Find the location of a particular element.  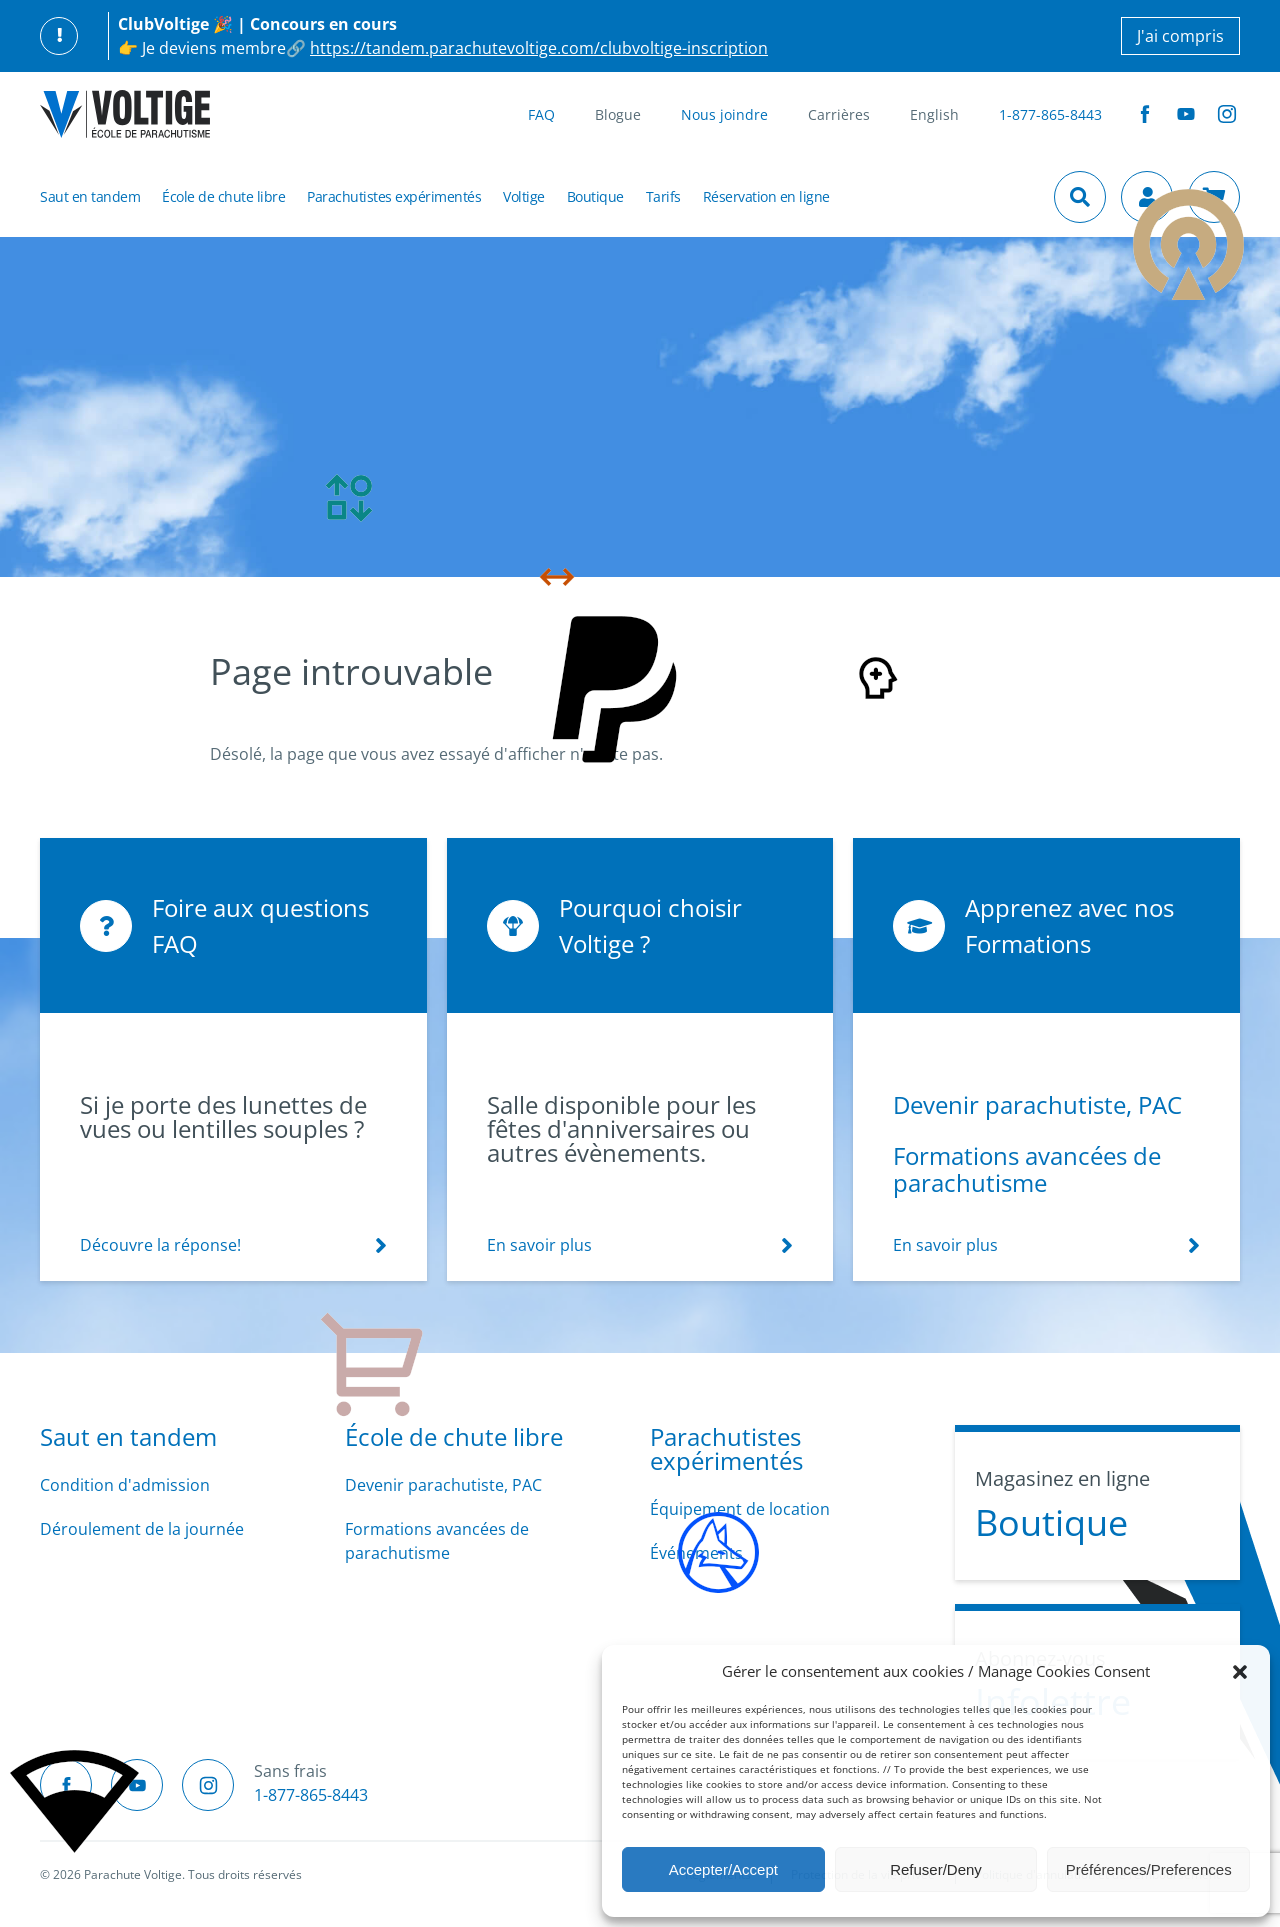

open Wolfram Language application is located at coordinates (718, 1552).